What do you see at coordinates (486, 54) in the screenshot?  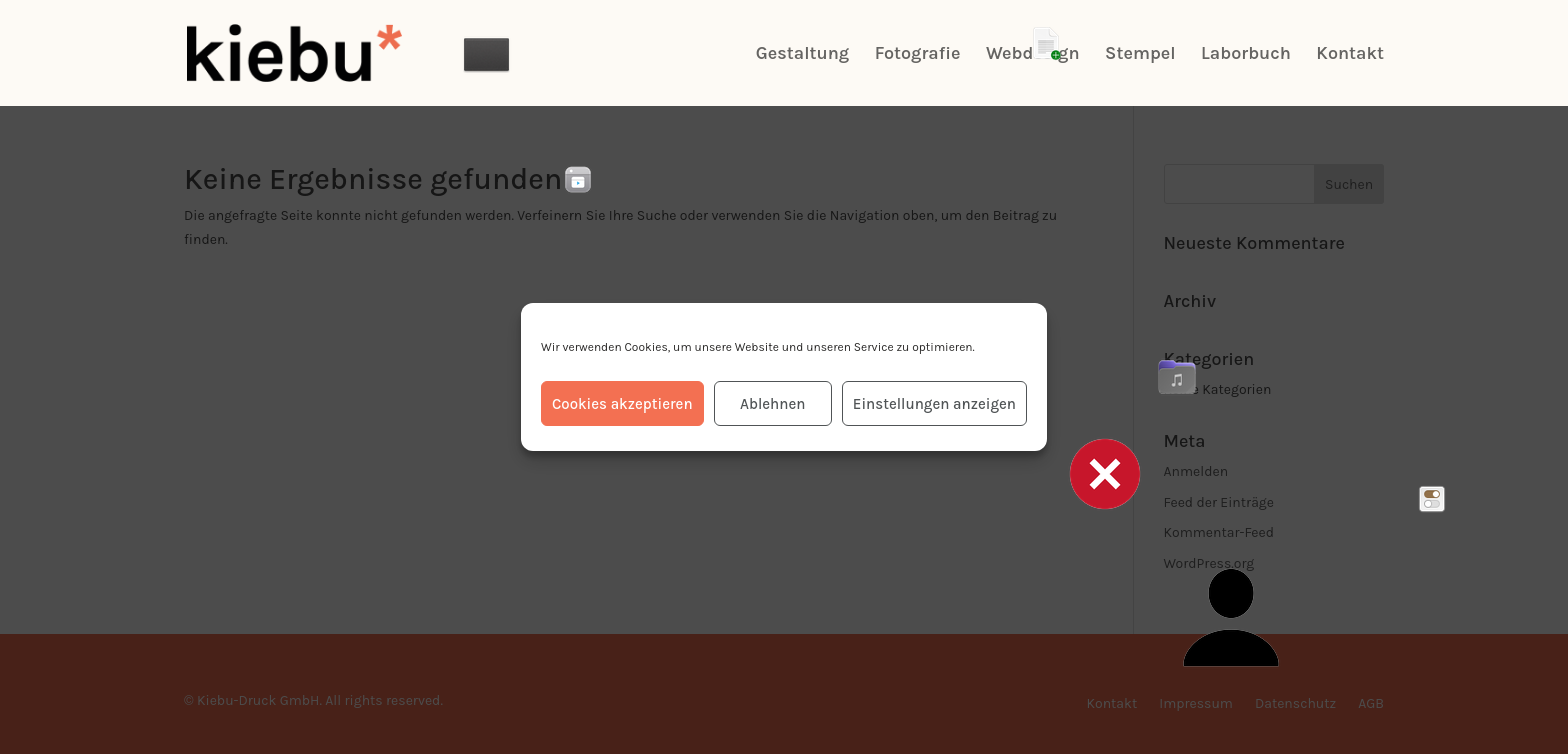 I see `trackpad or touchpad device icon` at bounding box center [486, 54].